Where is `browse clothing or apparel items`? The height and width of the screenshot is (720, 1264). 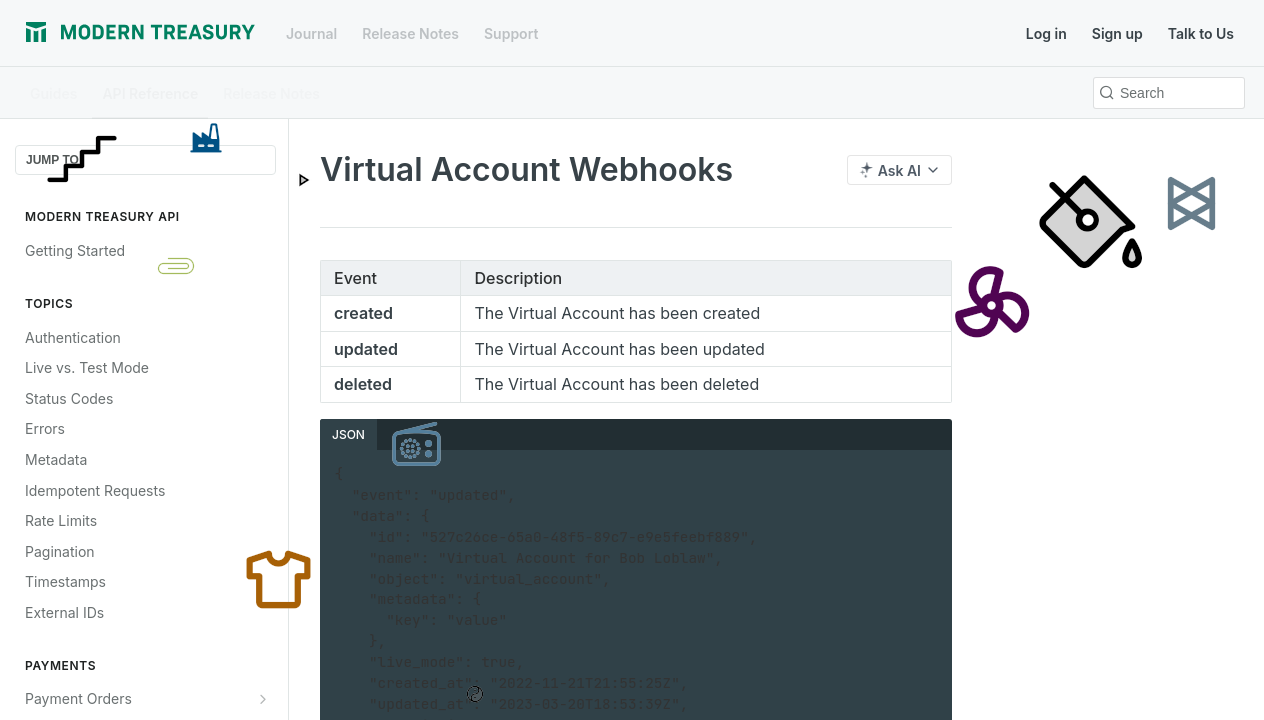
browse clothing or apparel items is located at coordinates (278, 579).